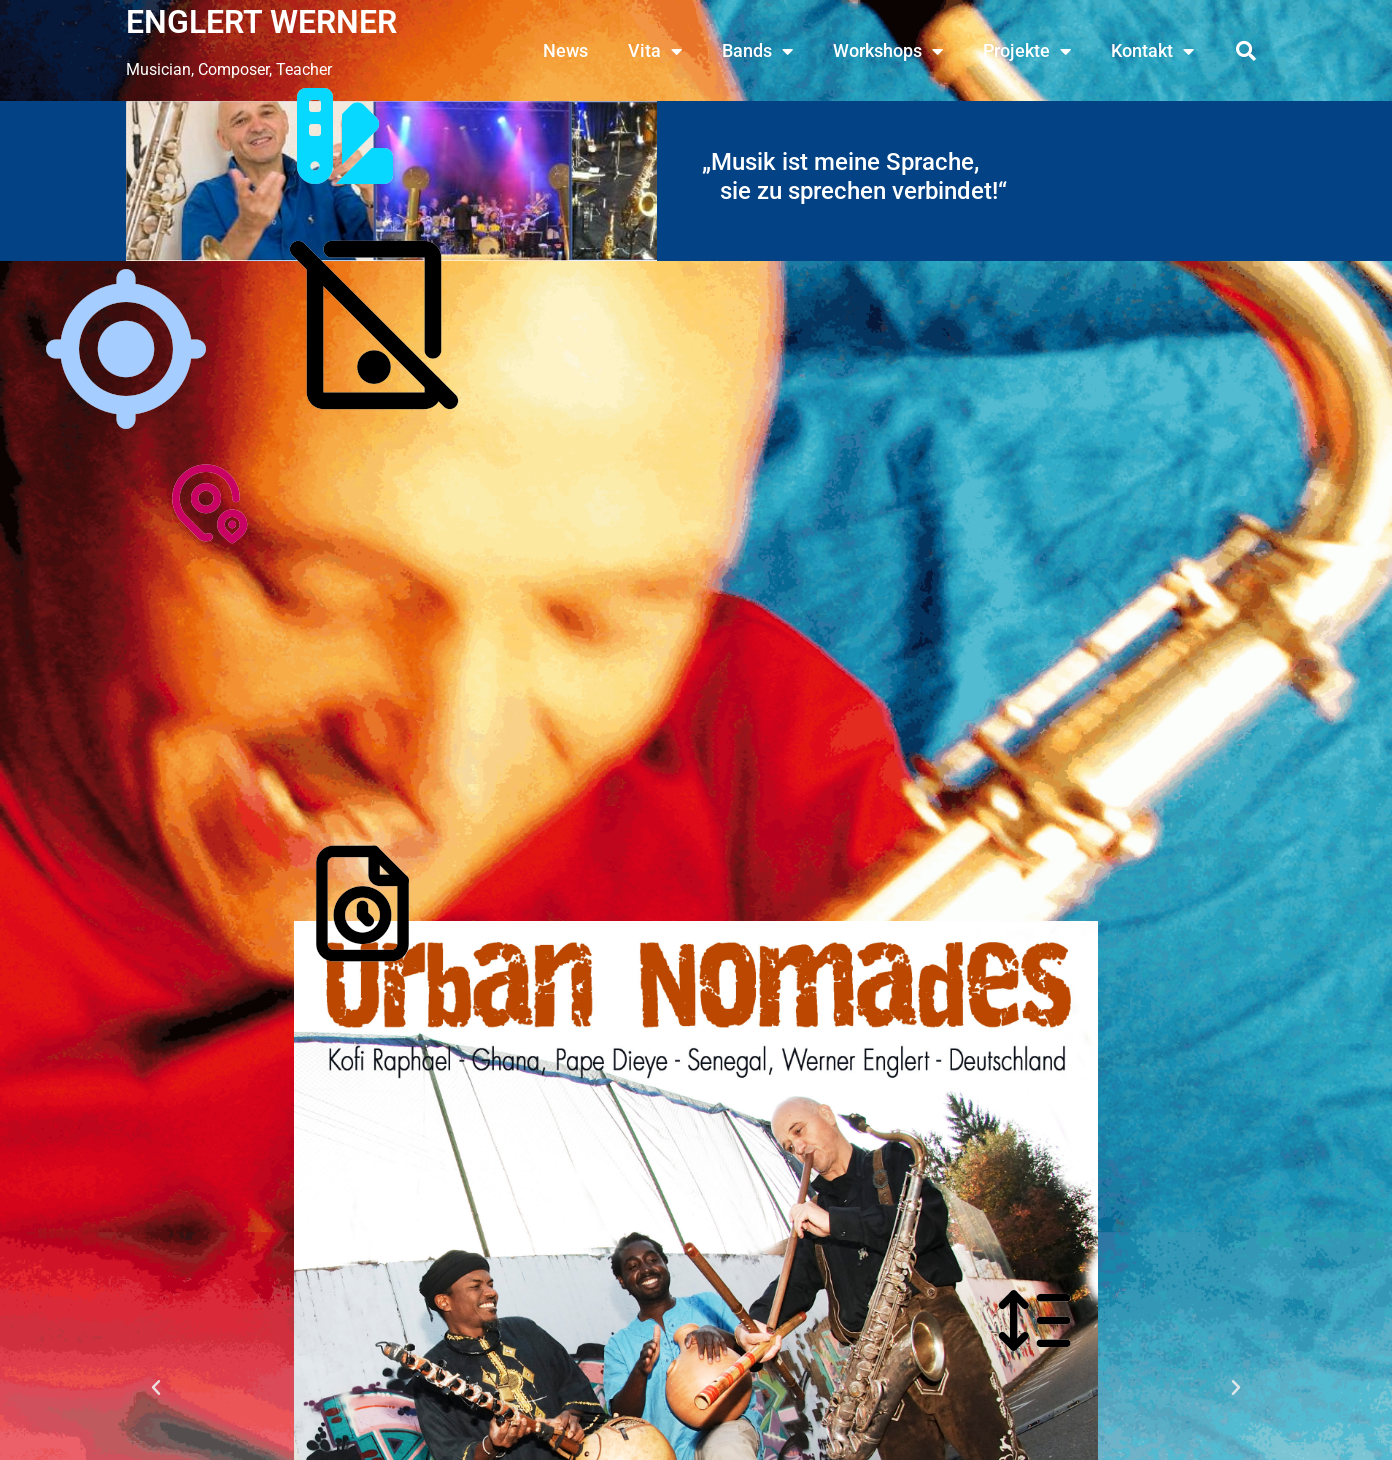 The image size is (1392, 1460). Describe the element at coordinates (1036, 1320) in the screenshot. I see `adjust line spacing in text` at that location.